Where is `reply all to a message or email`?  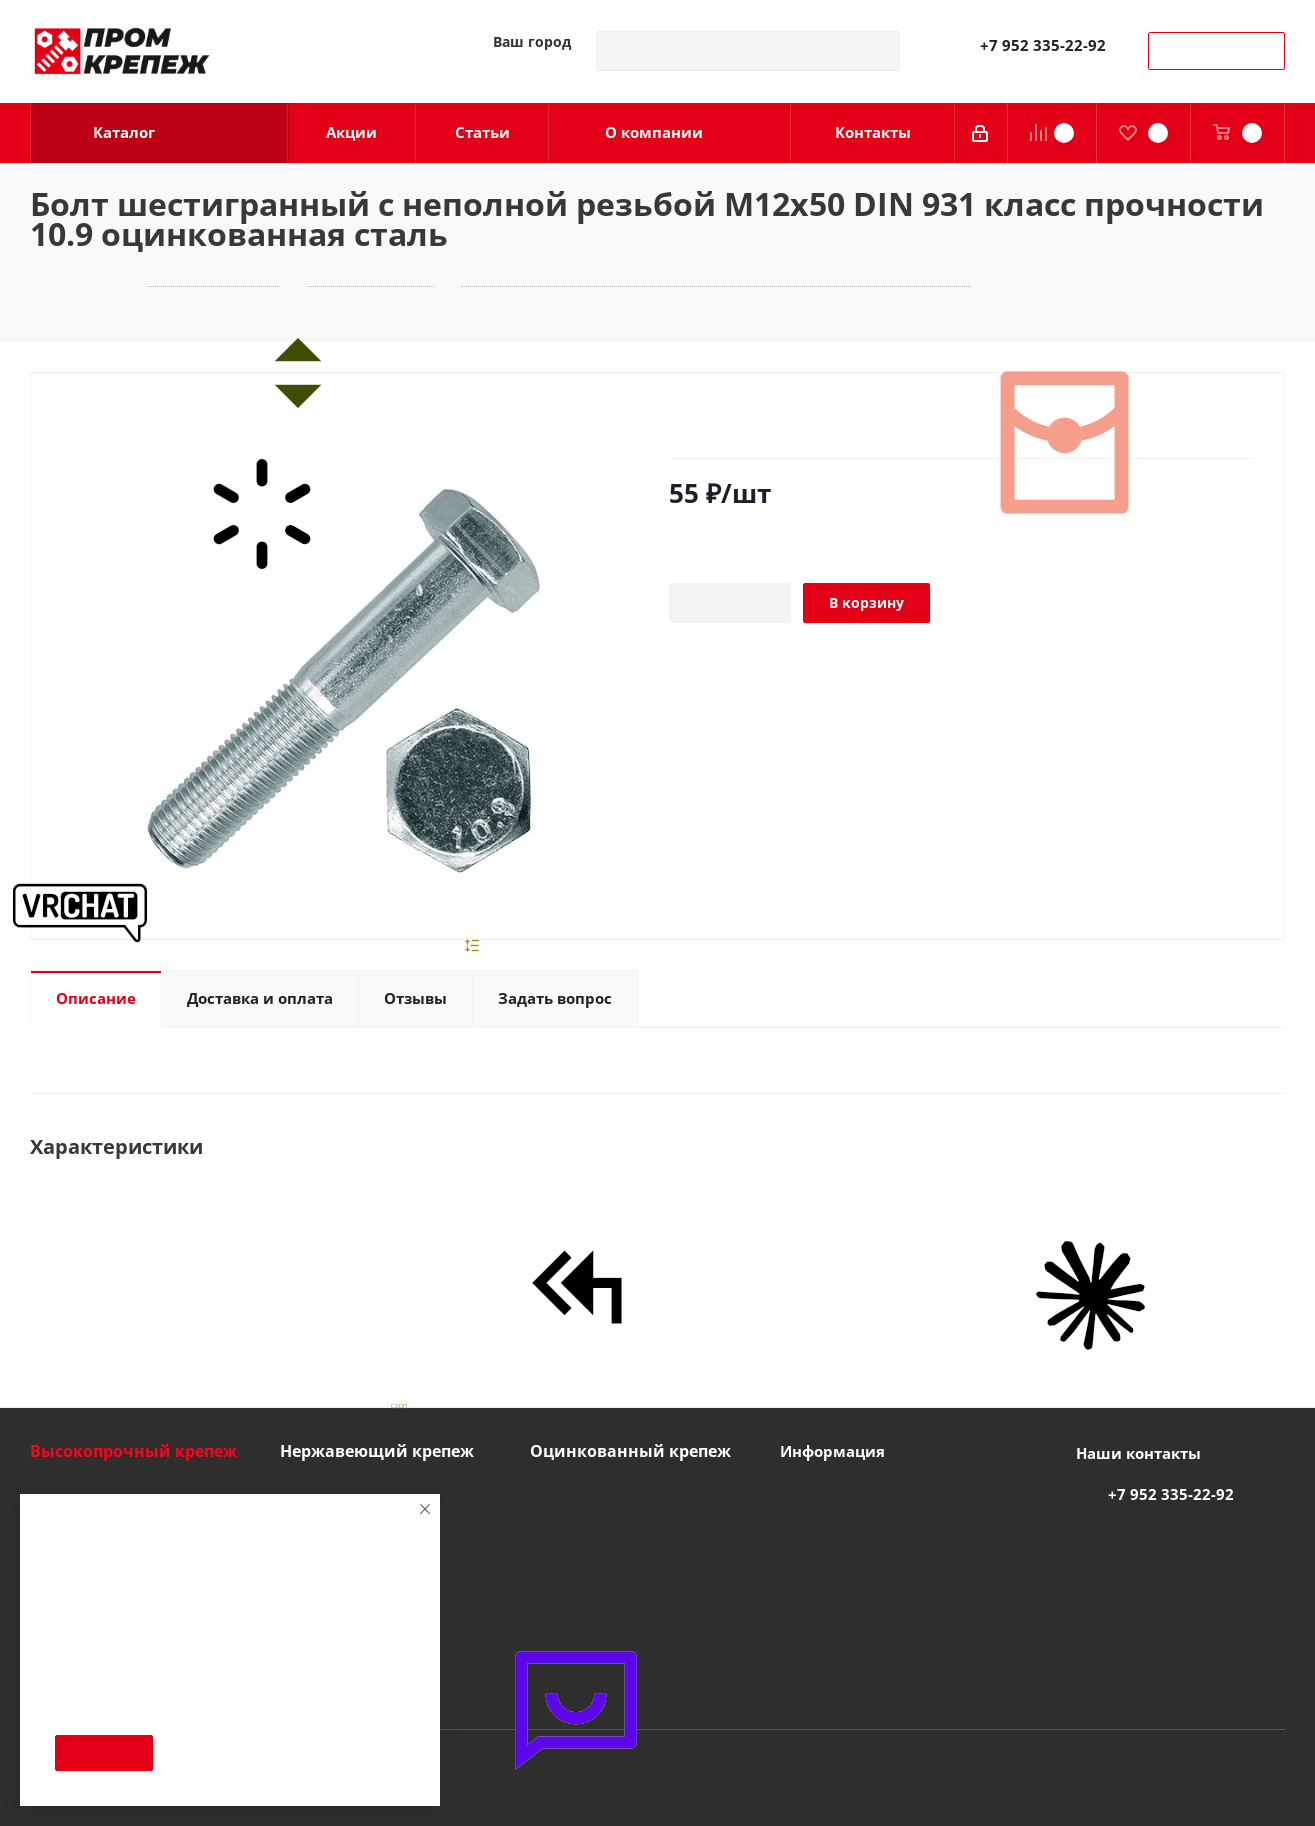
reply all to a message or email is located at coordinates (581, 1288).